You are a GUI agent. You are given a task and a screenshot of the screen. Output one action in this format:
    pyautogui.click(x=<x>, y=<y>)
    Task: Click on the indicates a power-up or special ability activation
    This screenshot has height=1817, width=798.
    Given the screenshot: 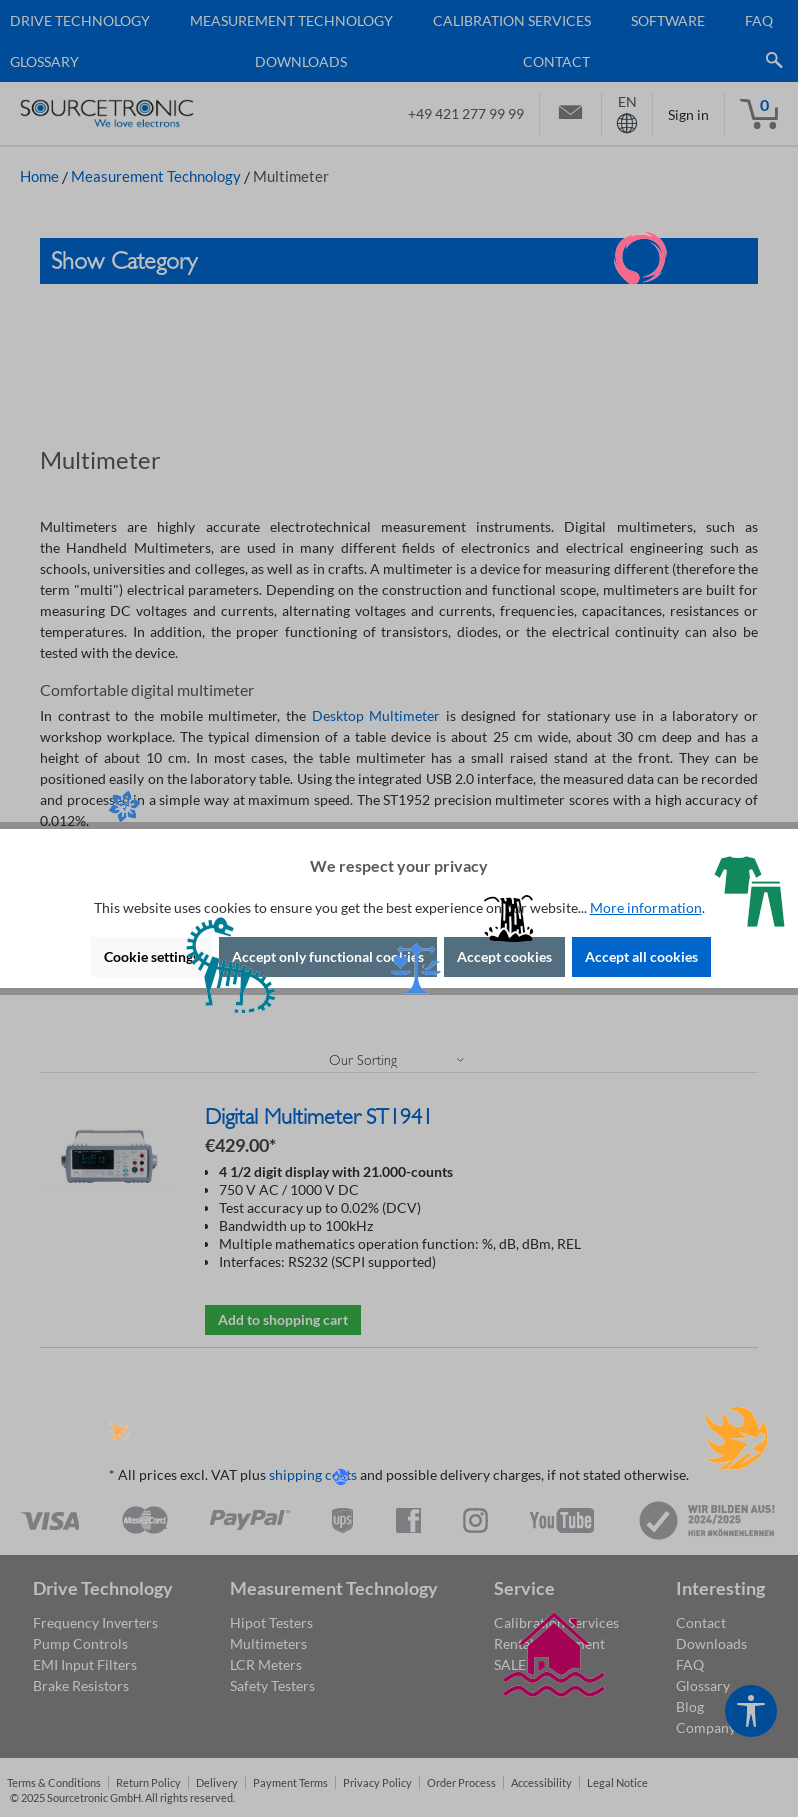 What is the action you would take?
    pyautogui.click(x=118, y=1430)
    